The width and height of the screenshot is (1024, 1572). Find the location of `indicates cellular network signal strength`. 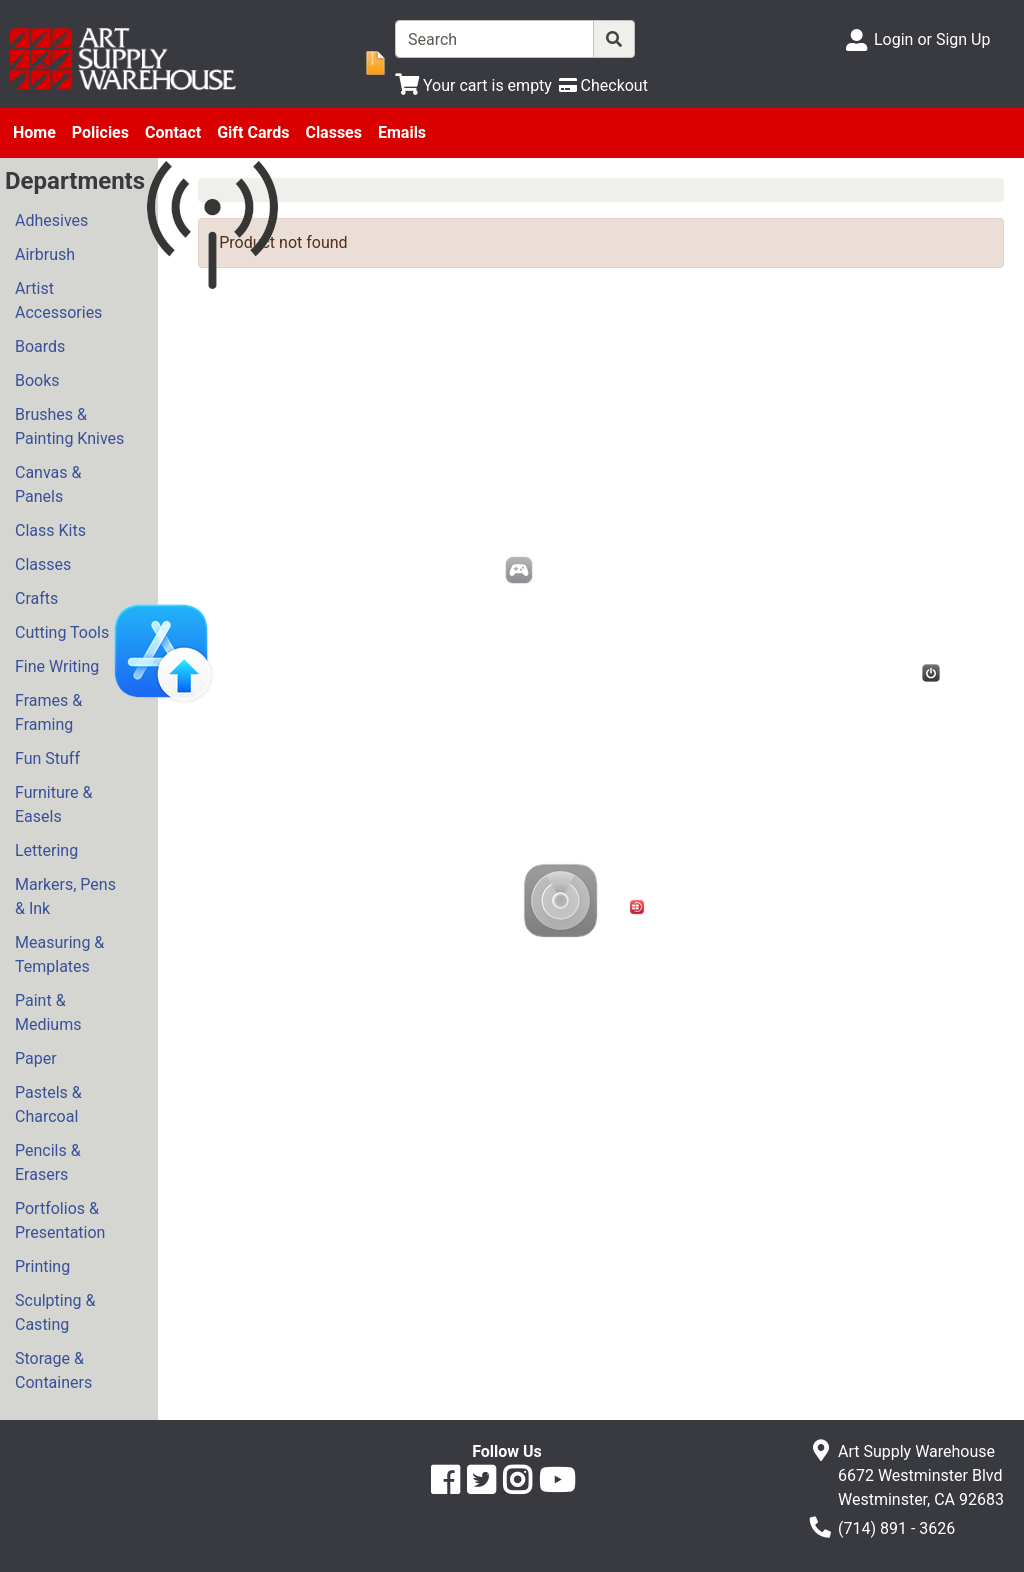

indicates cellular network signal strength is located at coordinates (212, 223).